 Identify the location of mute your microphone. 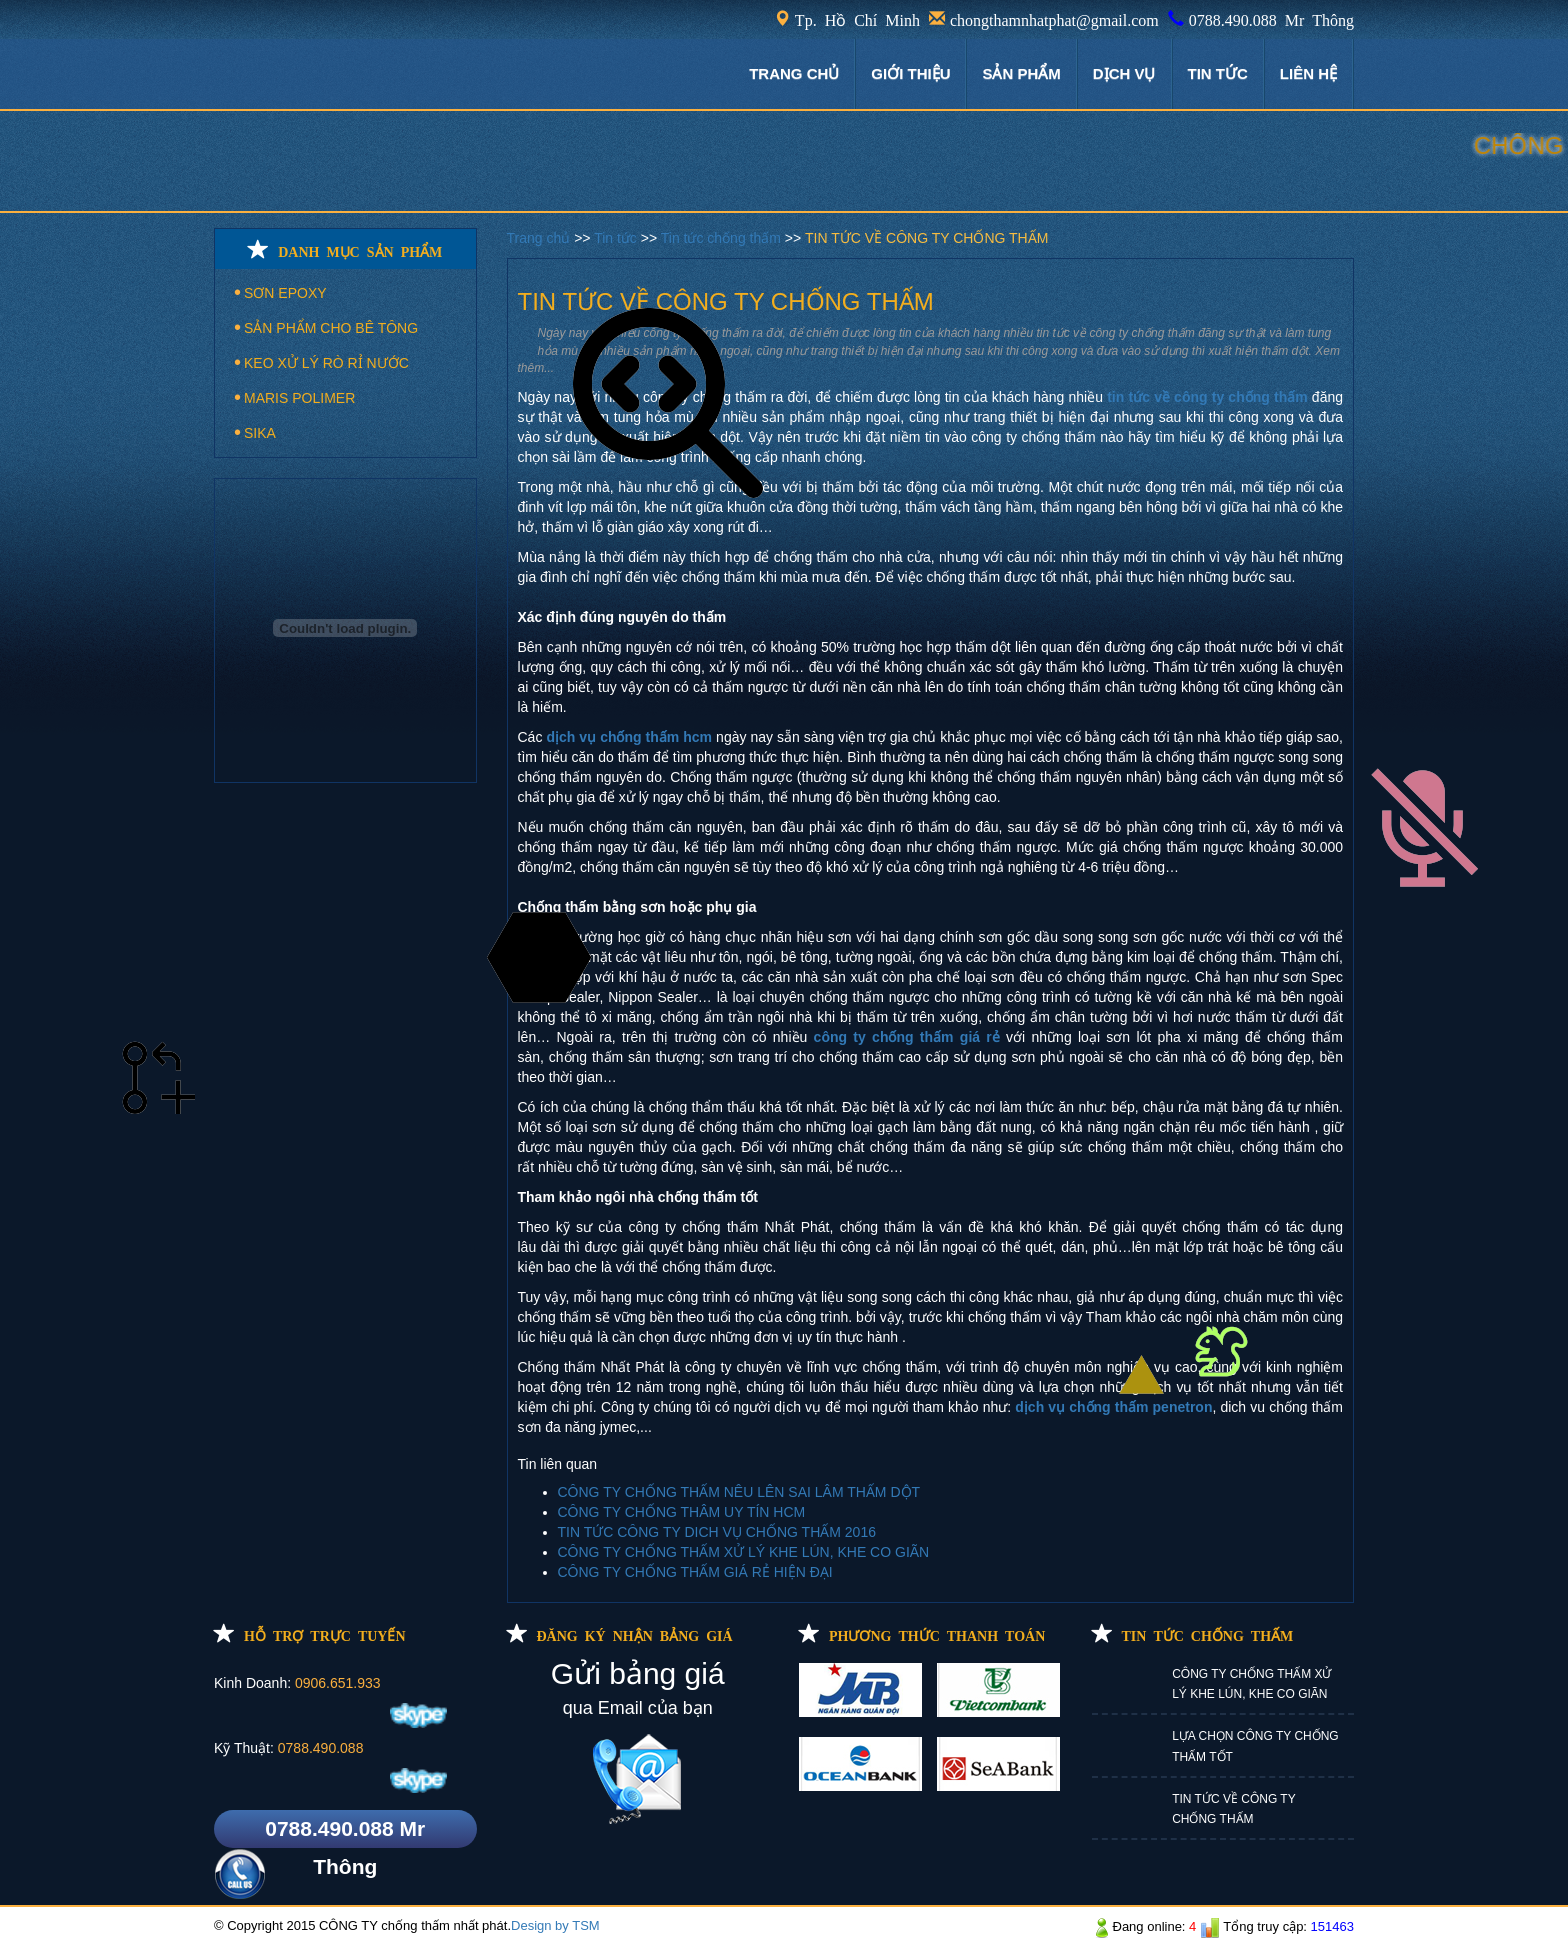
(1422, 828).